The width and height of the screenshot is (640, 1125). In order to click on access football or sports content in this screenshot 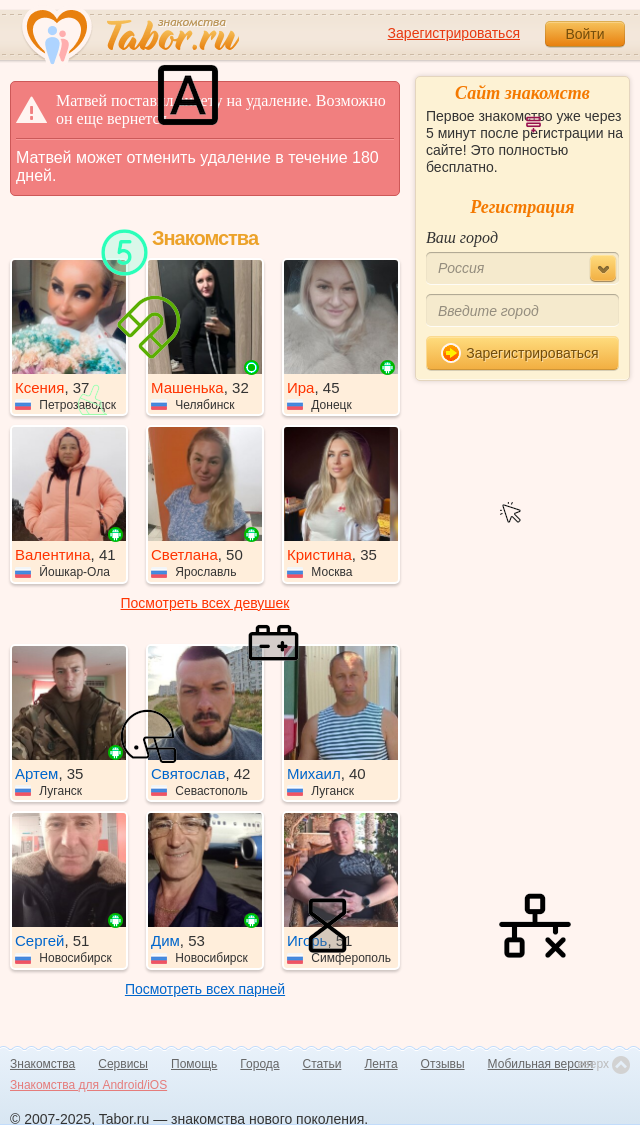, I will do `click(148, 737)`.